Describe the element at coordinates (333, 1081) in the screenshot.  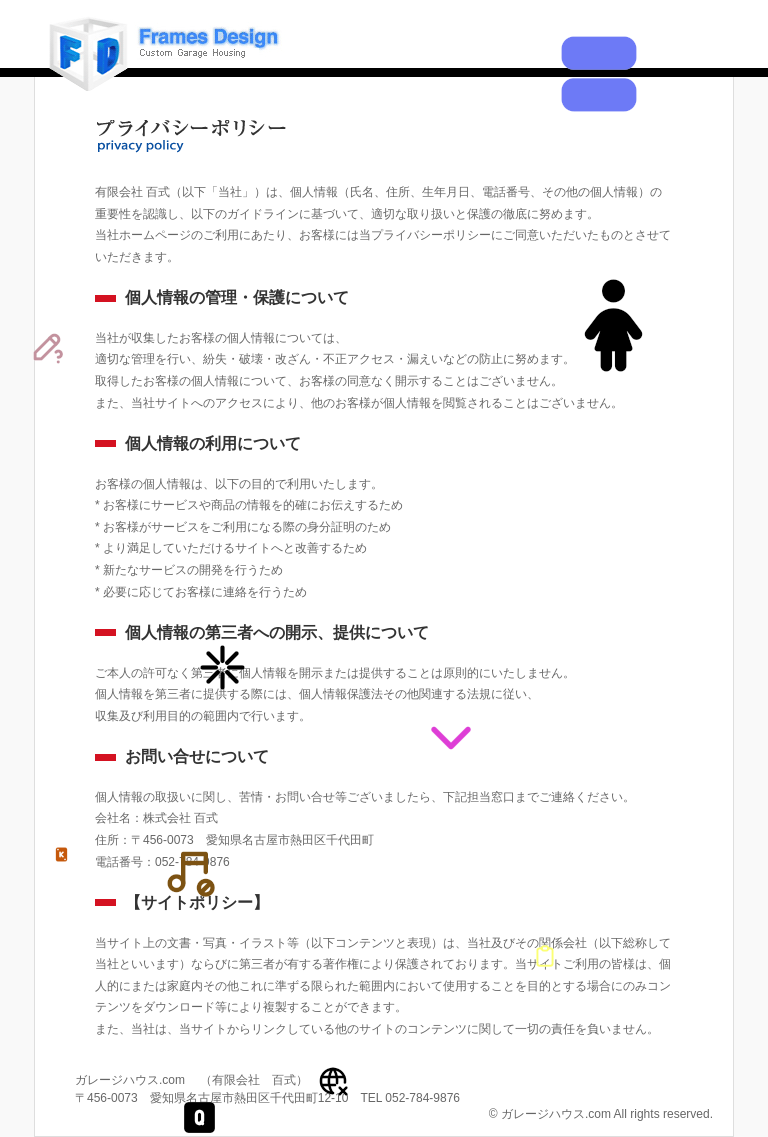
I see `indicates no internet connection` at that location.